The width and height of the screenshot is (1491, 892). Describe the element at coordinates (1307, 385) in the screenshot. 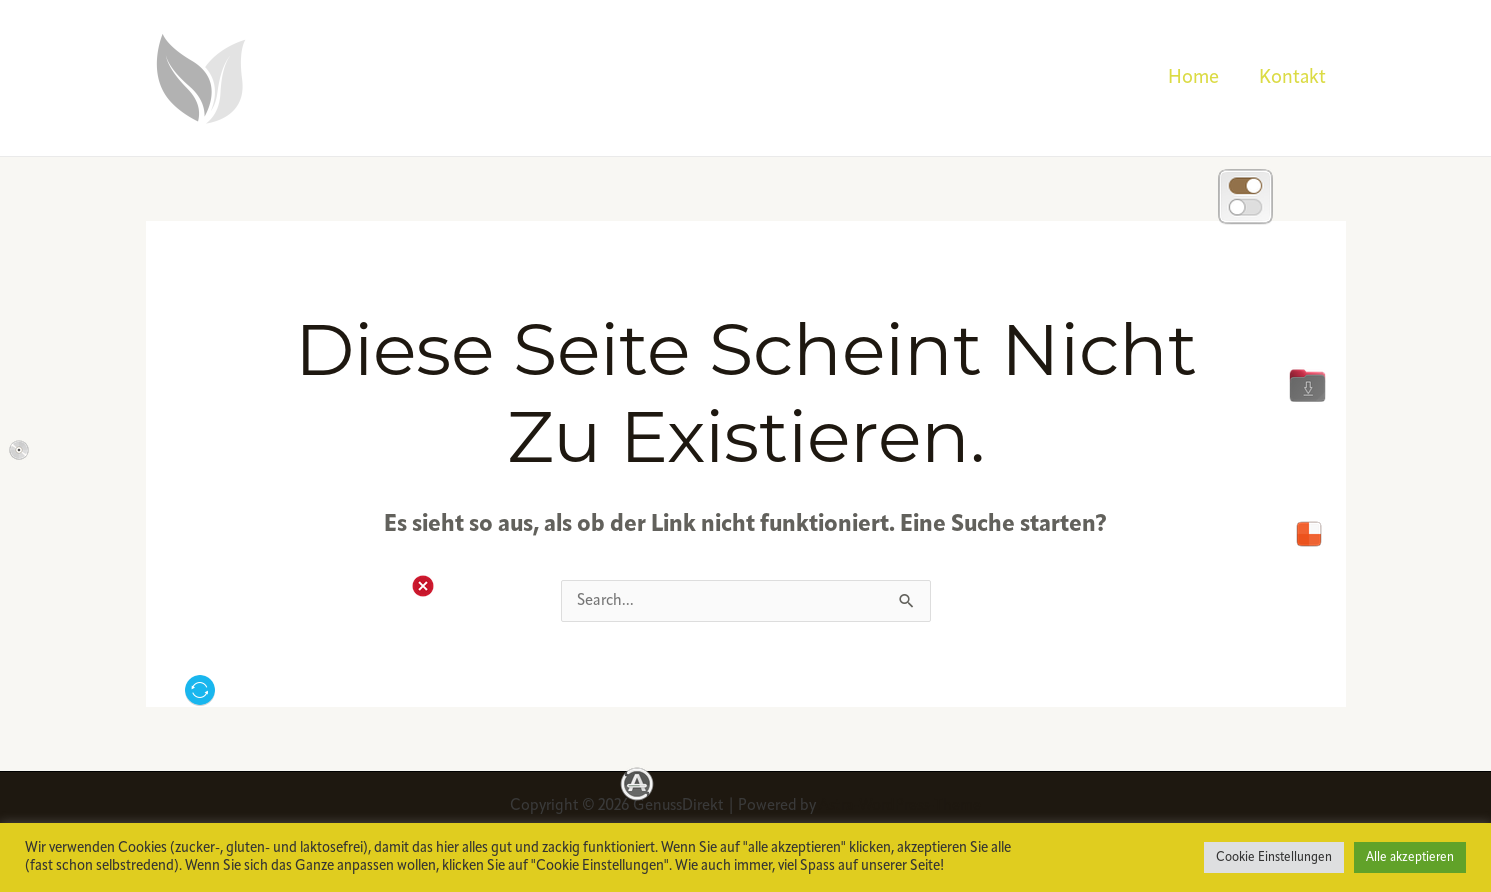

I see `open your downloads folder` at that location.